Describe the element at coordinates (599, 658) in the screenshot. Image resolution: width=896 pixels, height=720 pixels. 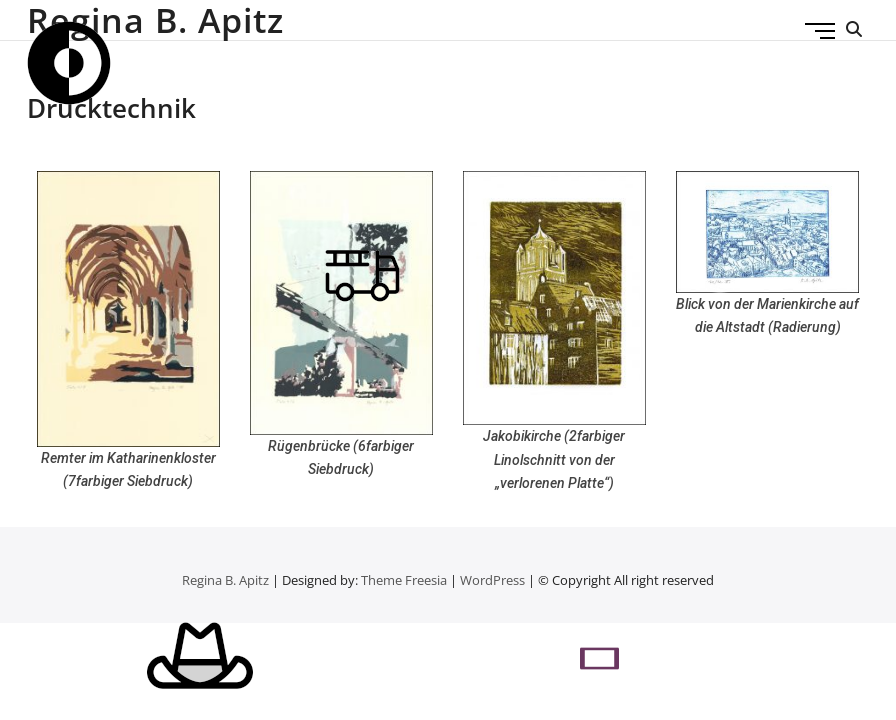
I see `rotate device to landscape mode` at that location.